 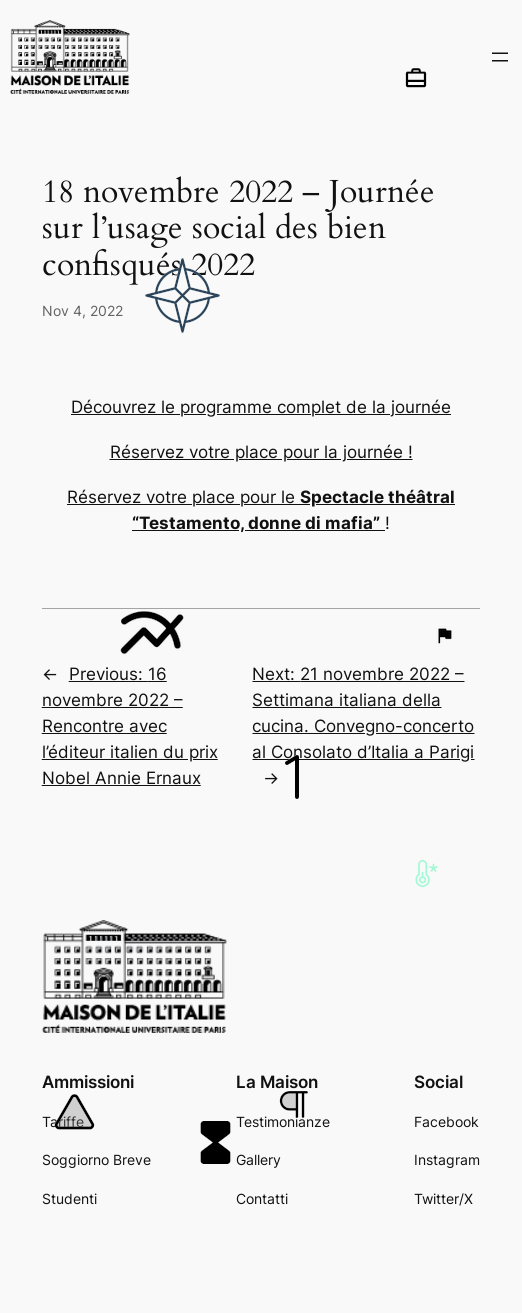 What do you see at coordinates (444, 635) in the screenshot?
I see `flag or mark an item for review` at bounding box center [444, 635].